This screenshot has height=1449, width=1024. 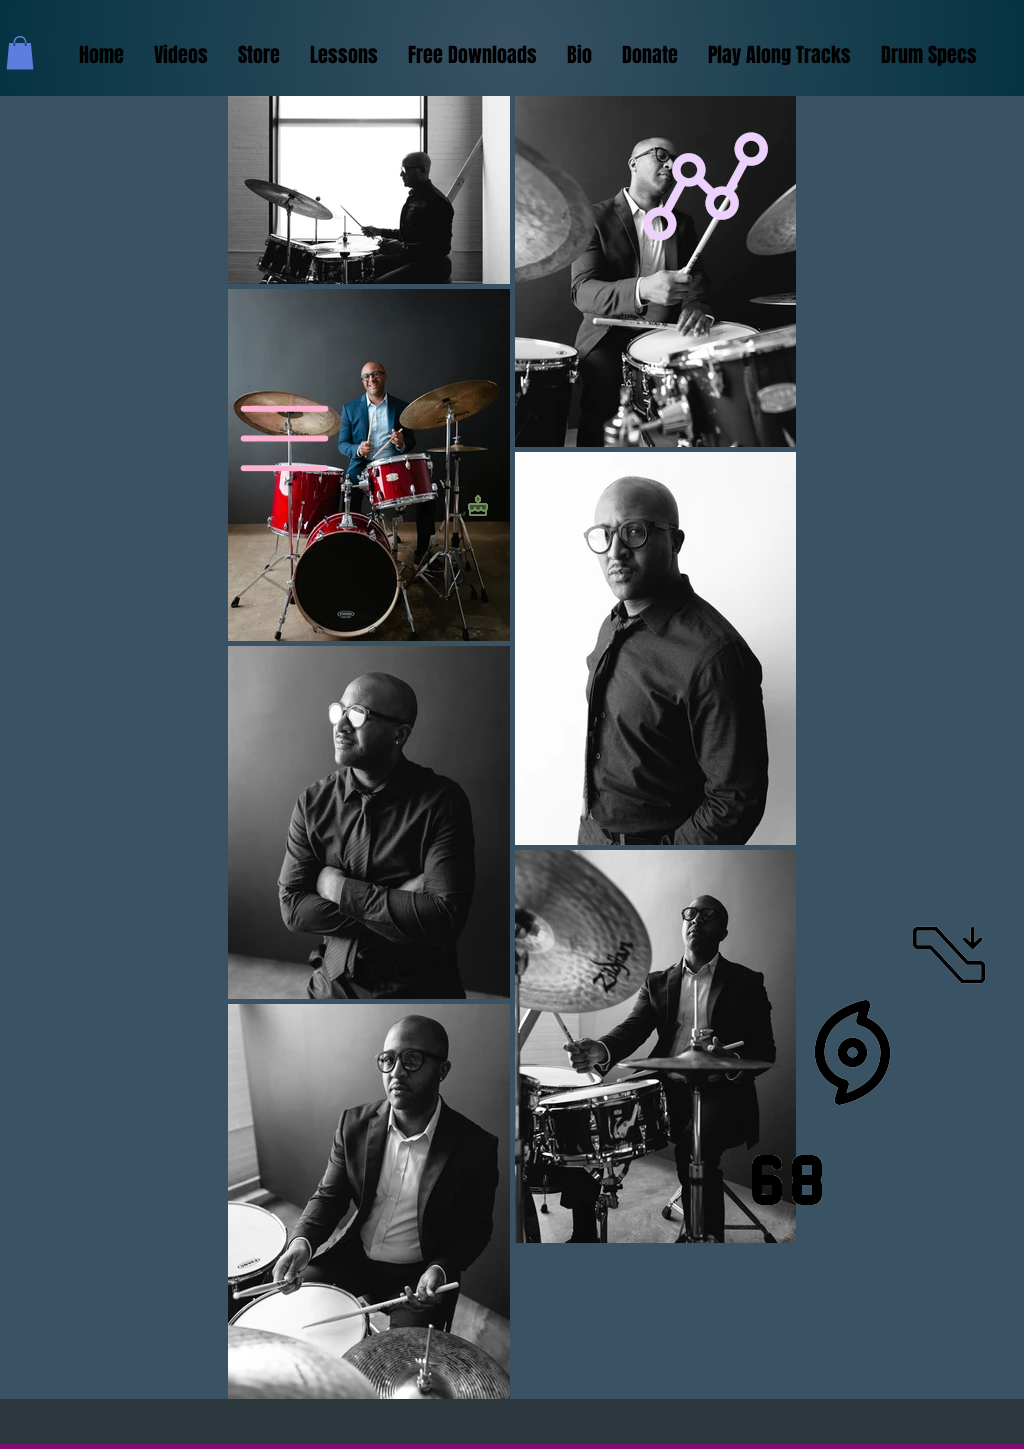 What do you see at coordinates (705, 186) in the screenshot?
I see `view connected data points or nodes` at bounding box center [705, 186].